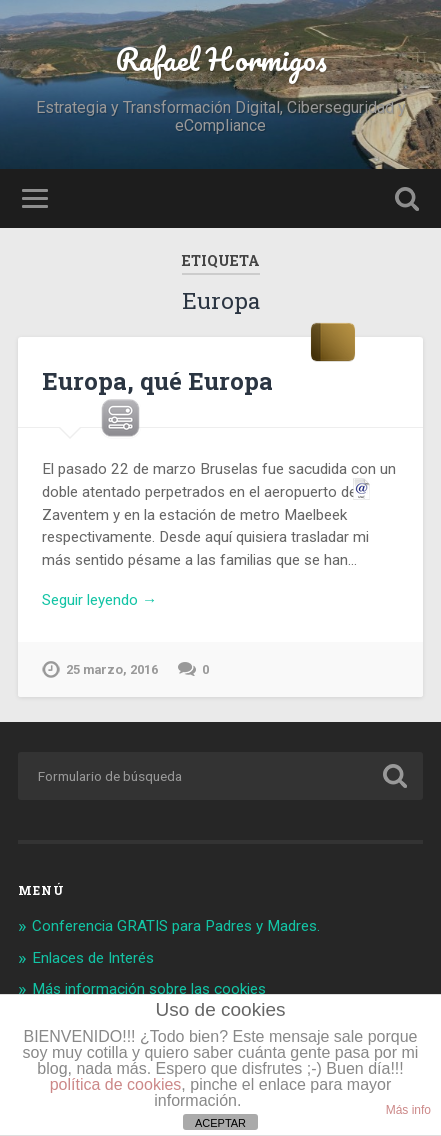 The width and height of the screenshot is (441, 1136). I want to click on access your desktop folder, so click(333, 341).